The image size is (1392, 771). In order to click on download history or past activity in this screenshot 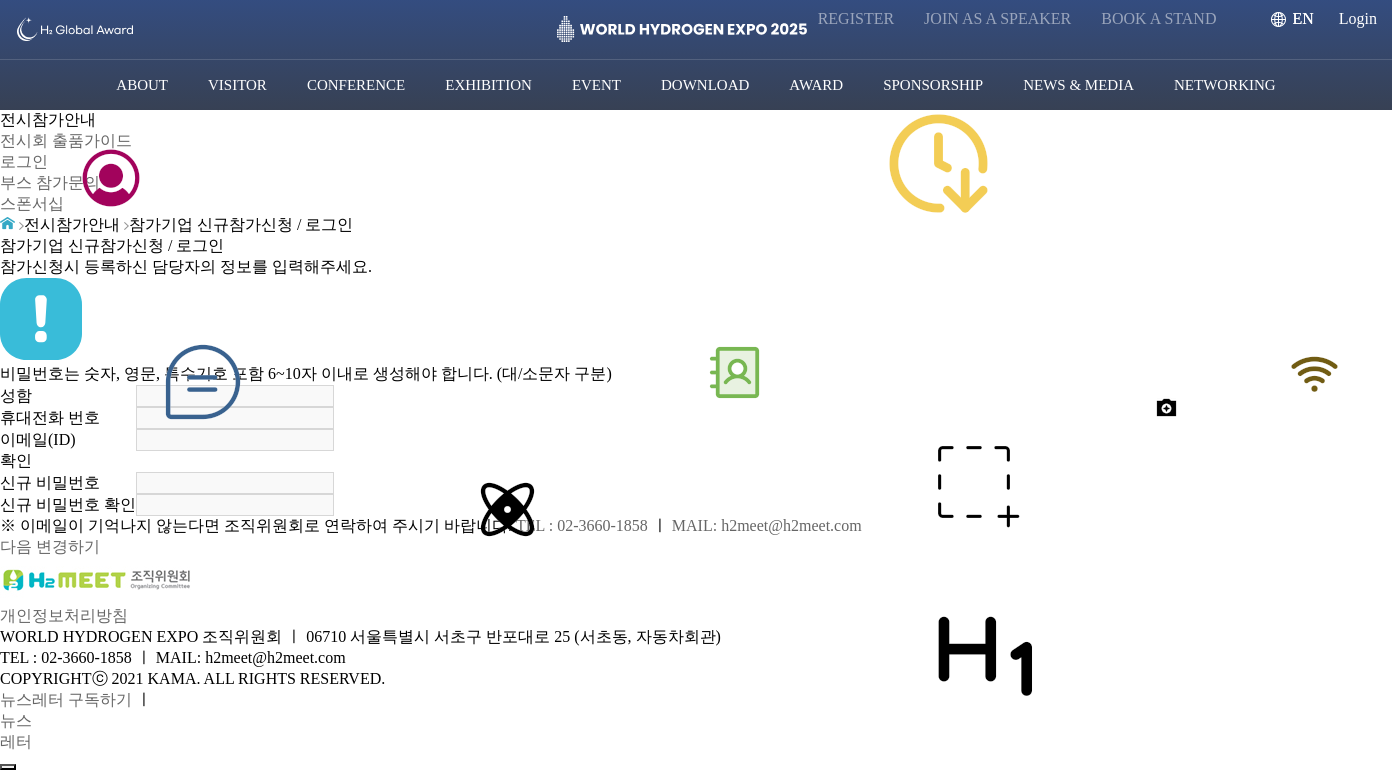, I will do `click(938, 163)`.